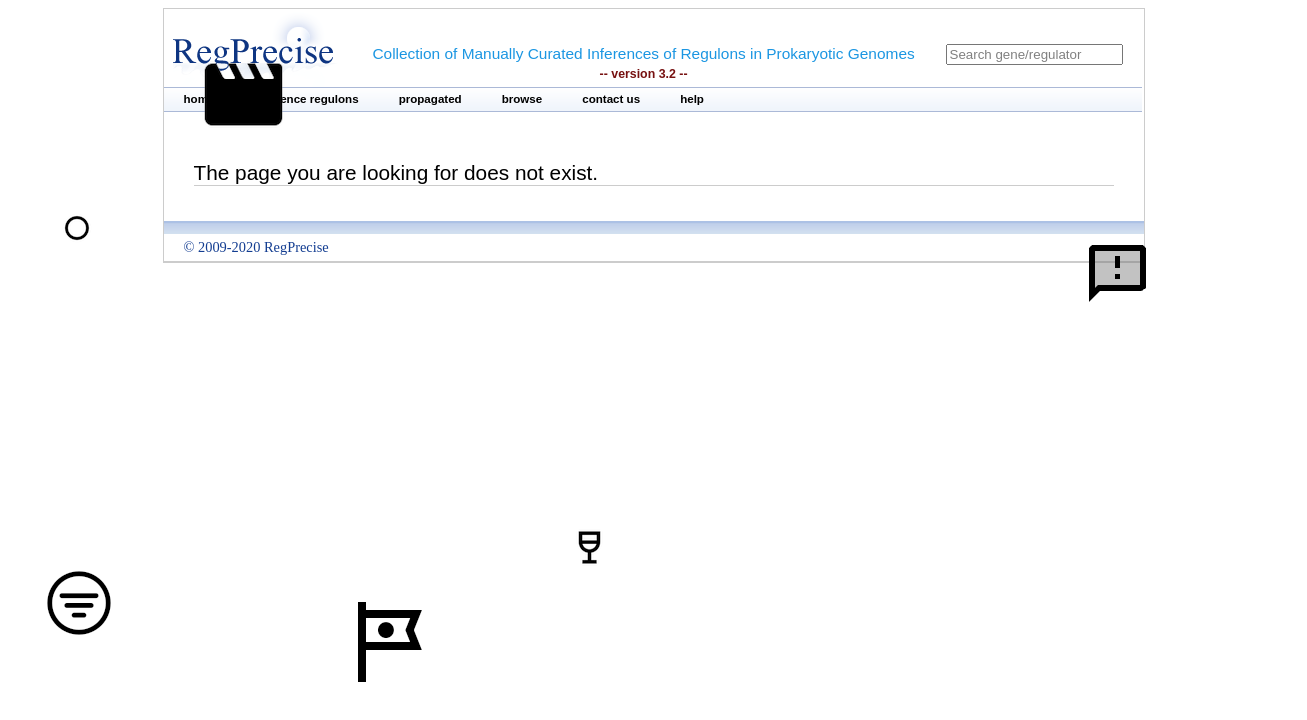  I want to click on access video or movie content, so click(243, 94).